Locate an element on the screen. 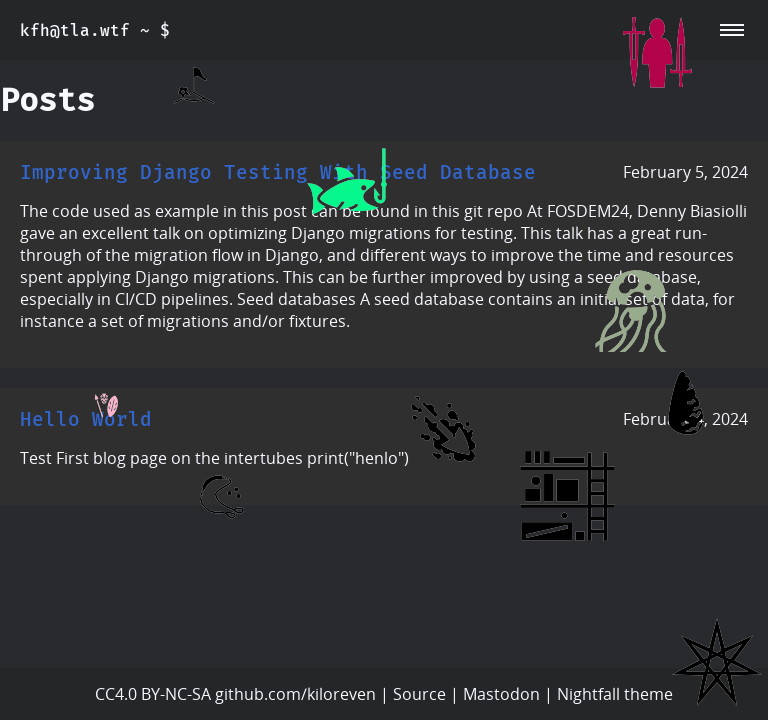 Image resolution: width=768 pixels, height=720 pixels. select sling weapon in game inventory is located at coordinates (222, 497).